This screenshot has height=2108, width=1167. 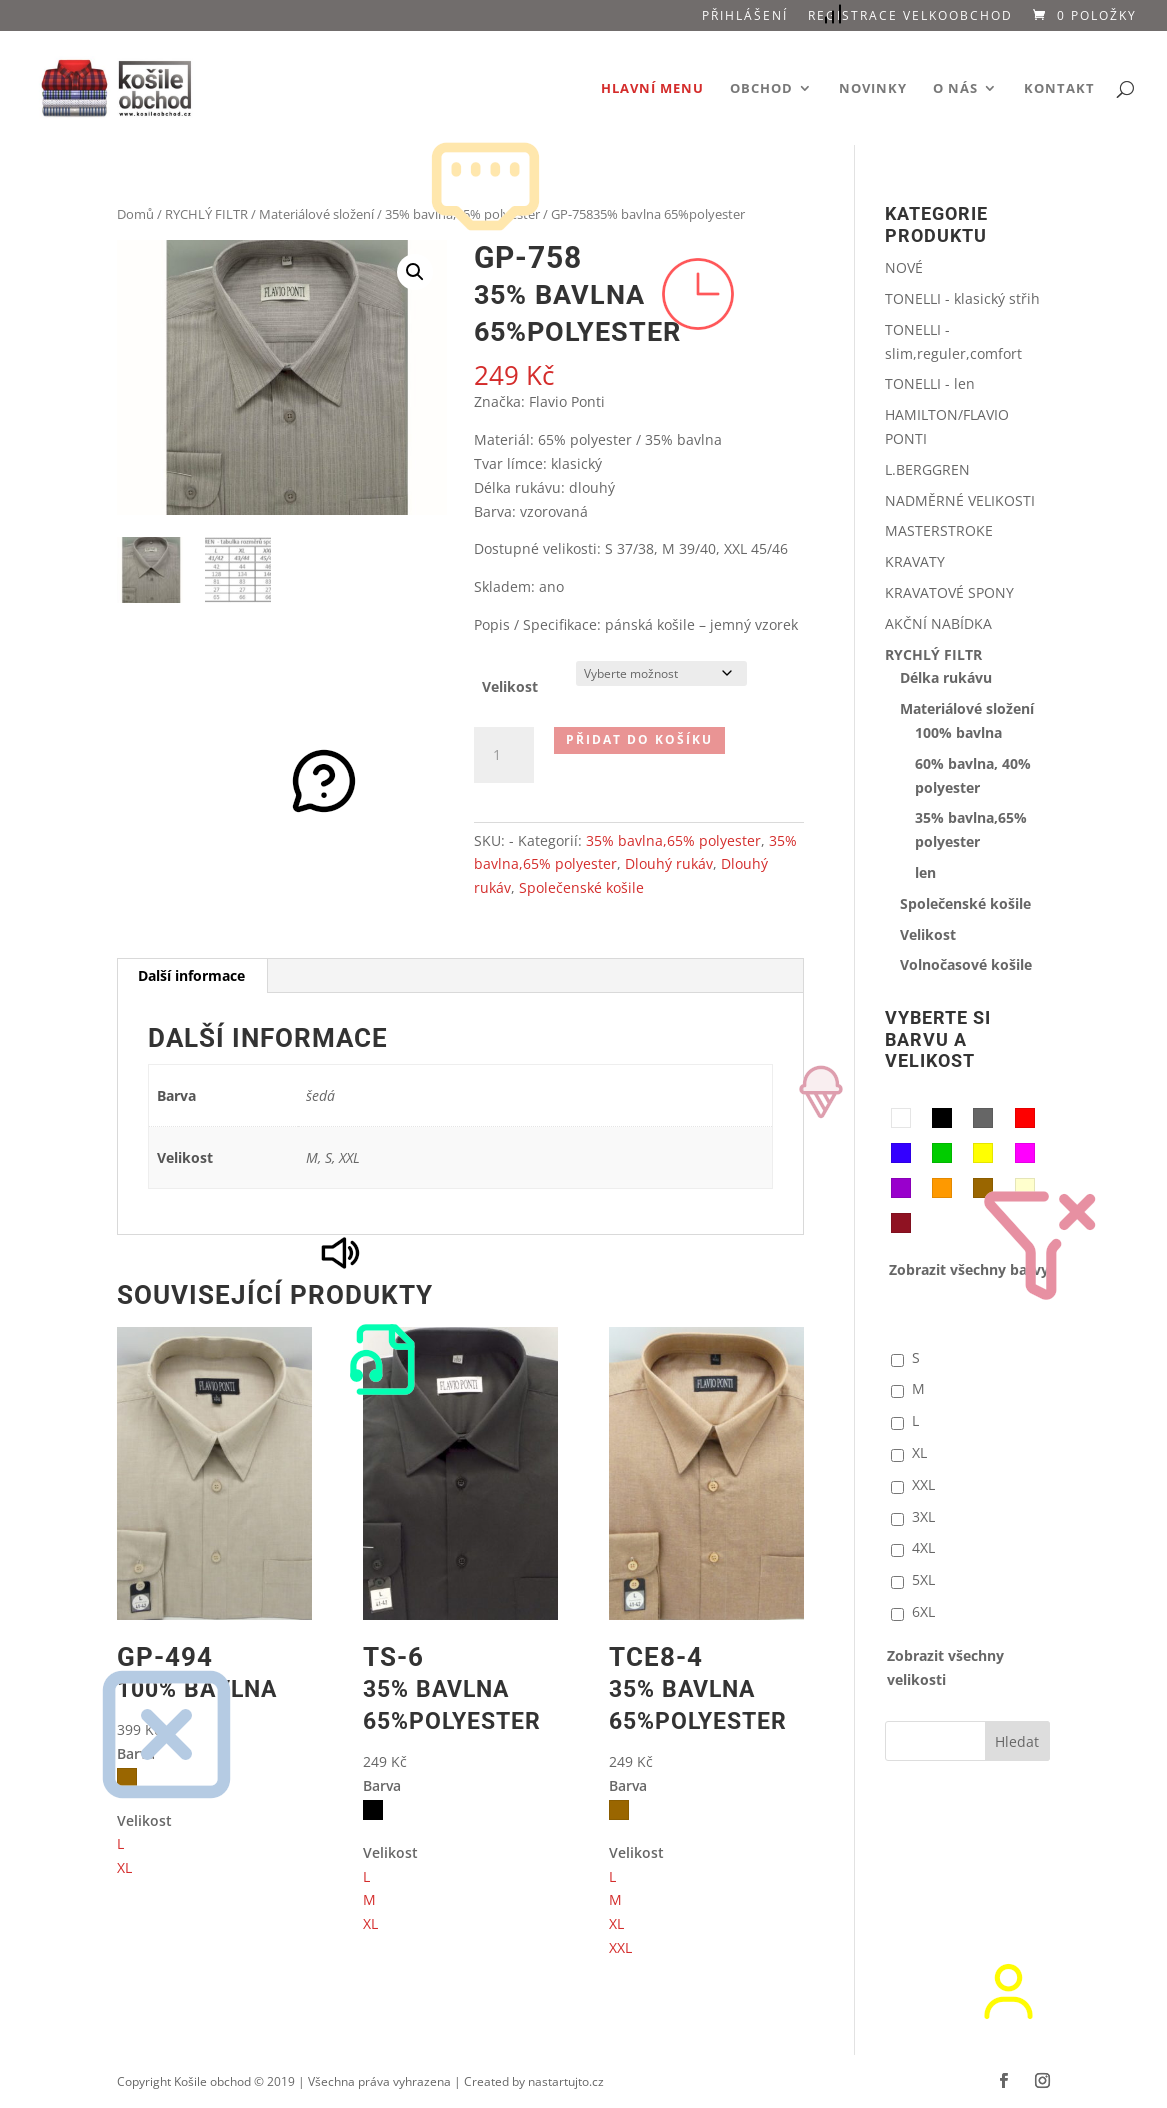 What do you see at coordinates (698, 294) in the screenshot?
I see `view current time` at bounding box center [698, 294].